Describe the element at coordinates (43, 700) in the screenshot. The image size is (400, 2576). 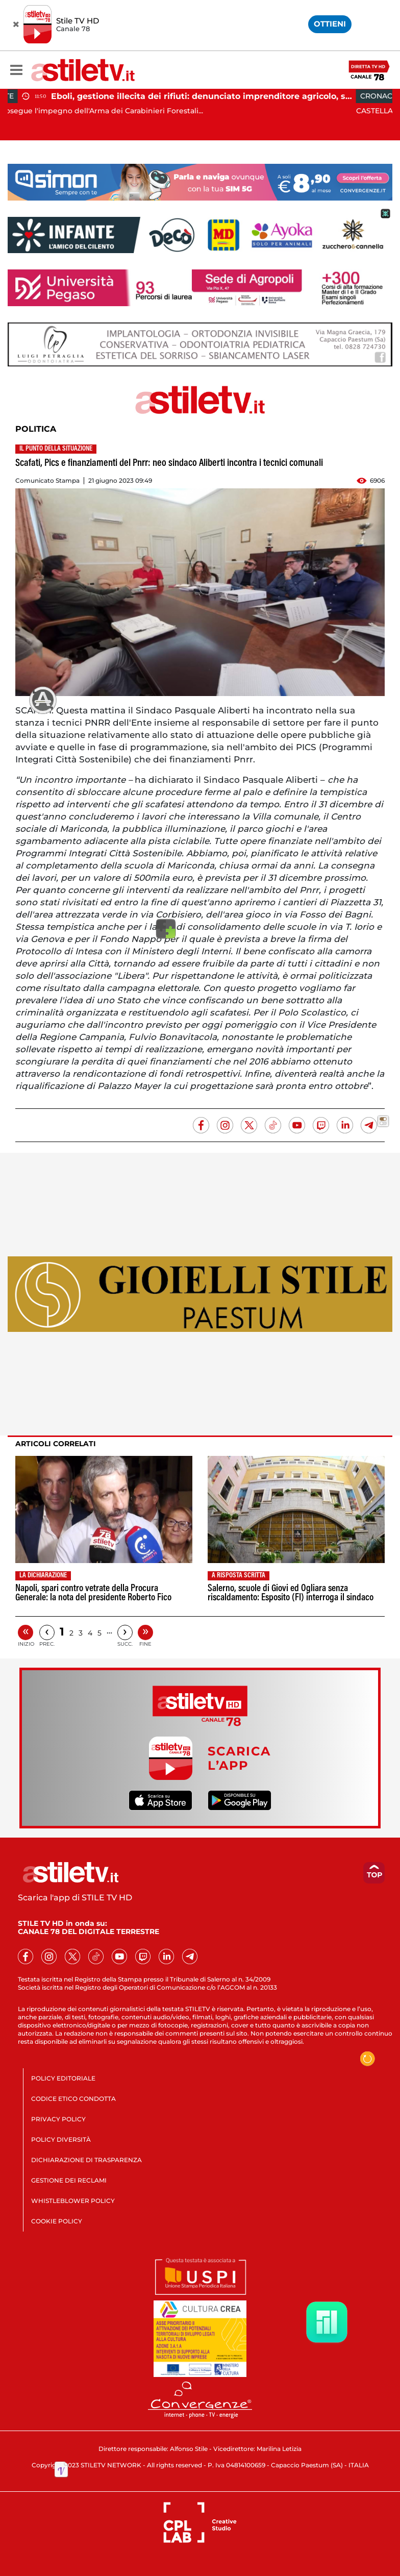
I see `check for available system updates` at that location.